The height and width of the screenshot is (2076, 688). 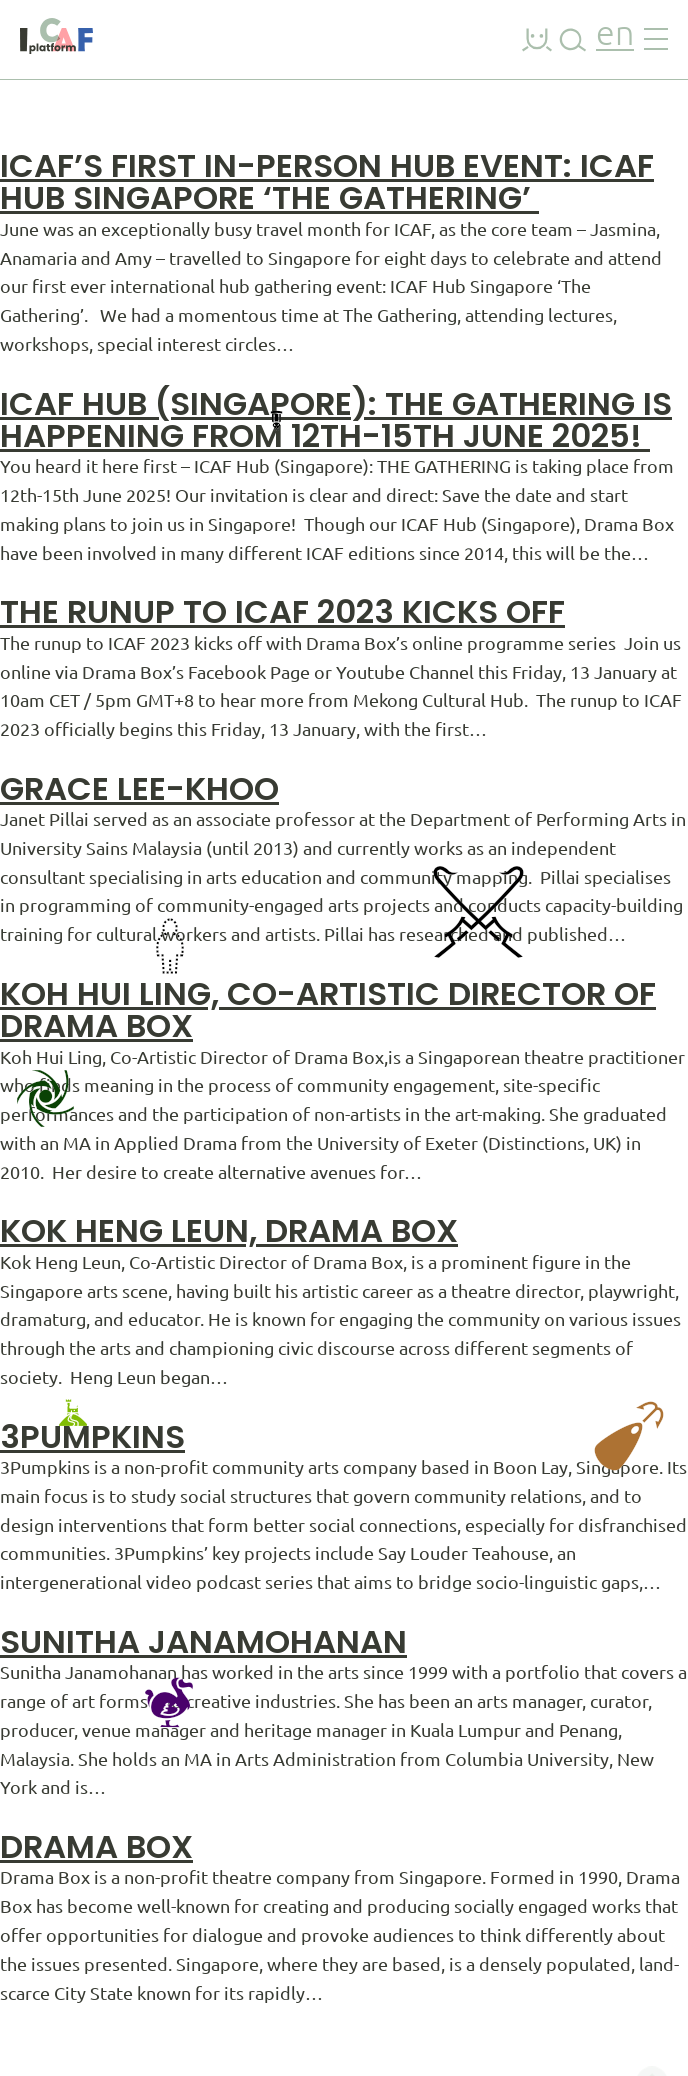 What do you see at coordinates (629, 1436) in the screenshot?
I see `fishing lure or tackle equipment in a game inventory` at bounding box center [629, 1436].